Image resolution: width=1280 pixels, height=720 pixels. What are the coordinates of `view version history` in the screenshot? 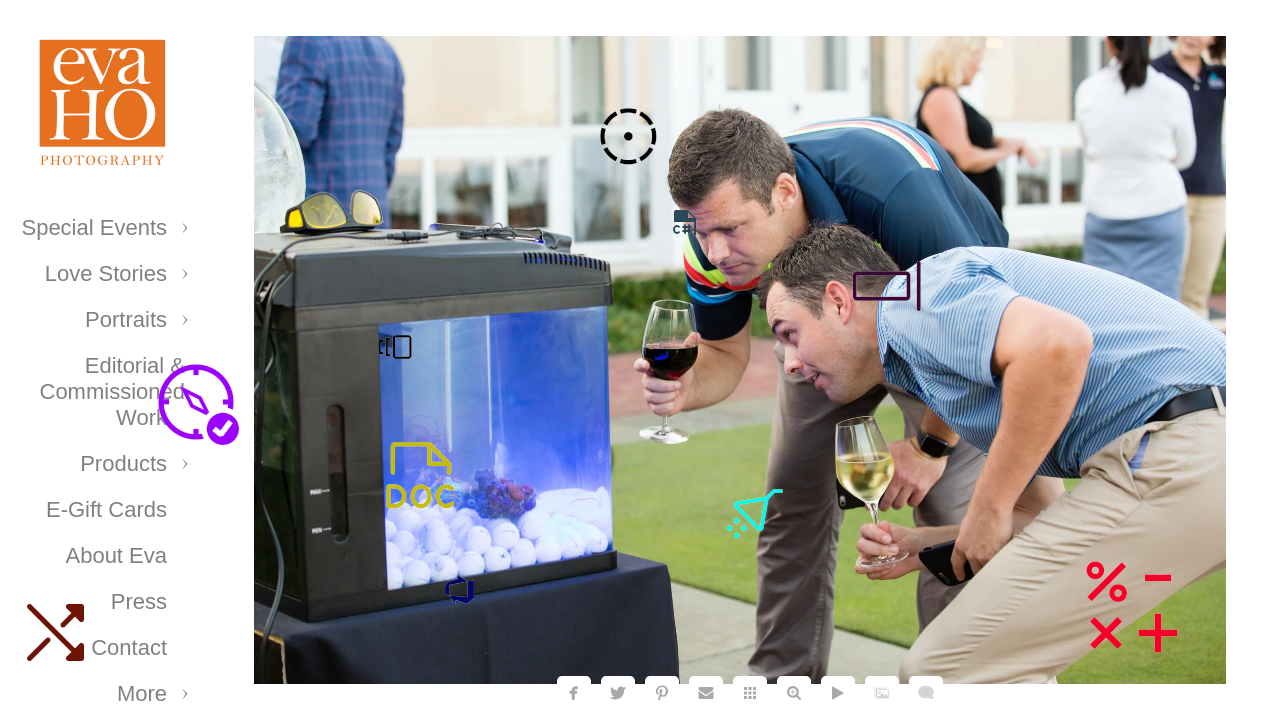 It's located at (395, 347).